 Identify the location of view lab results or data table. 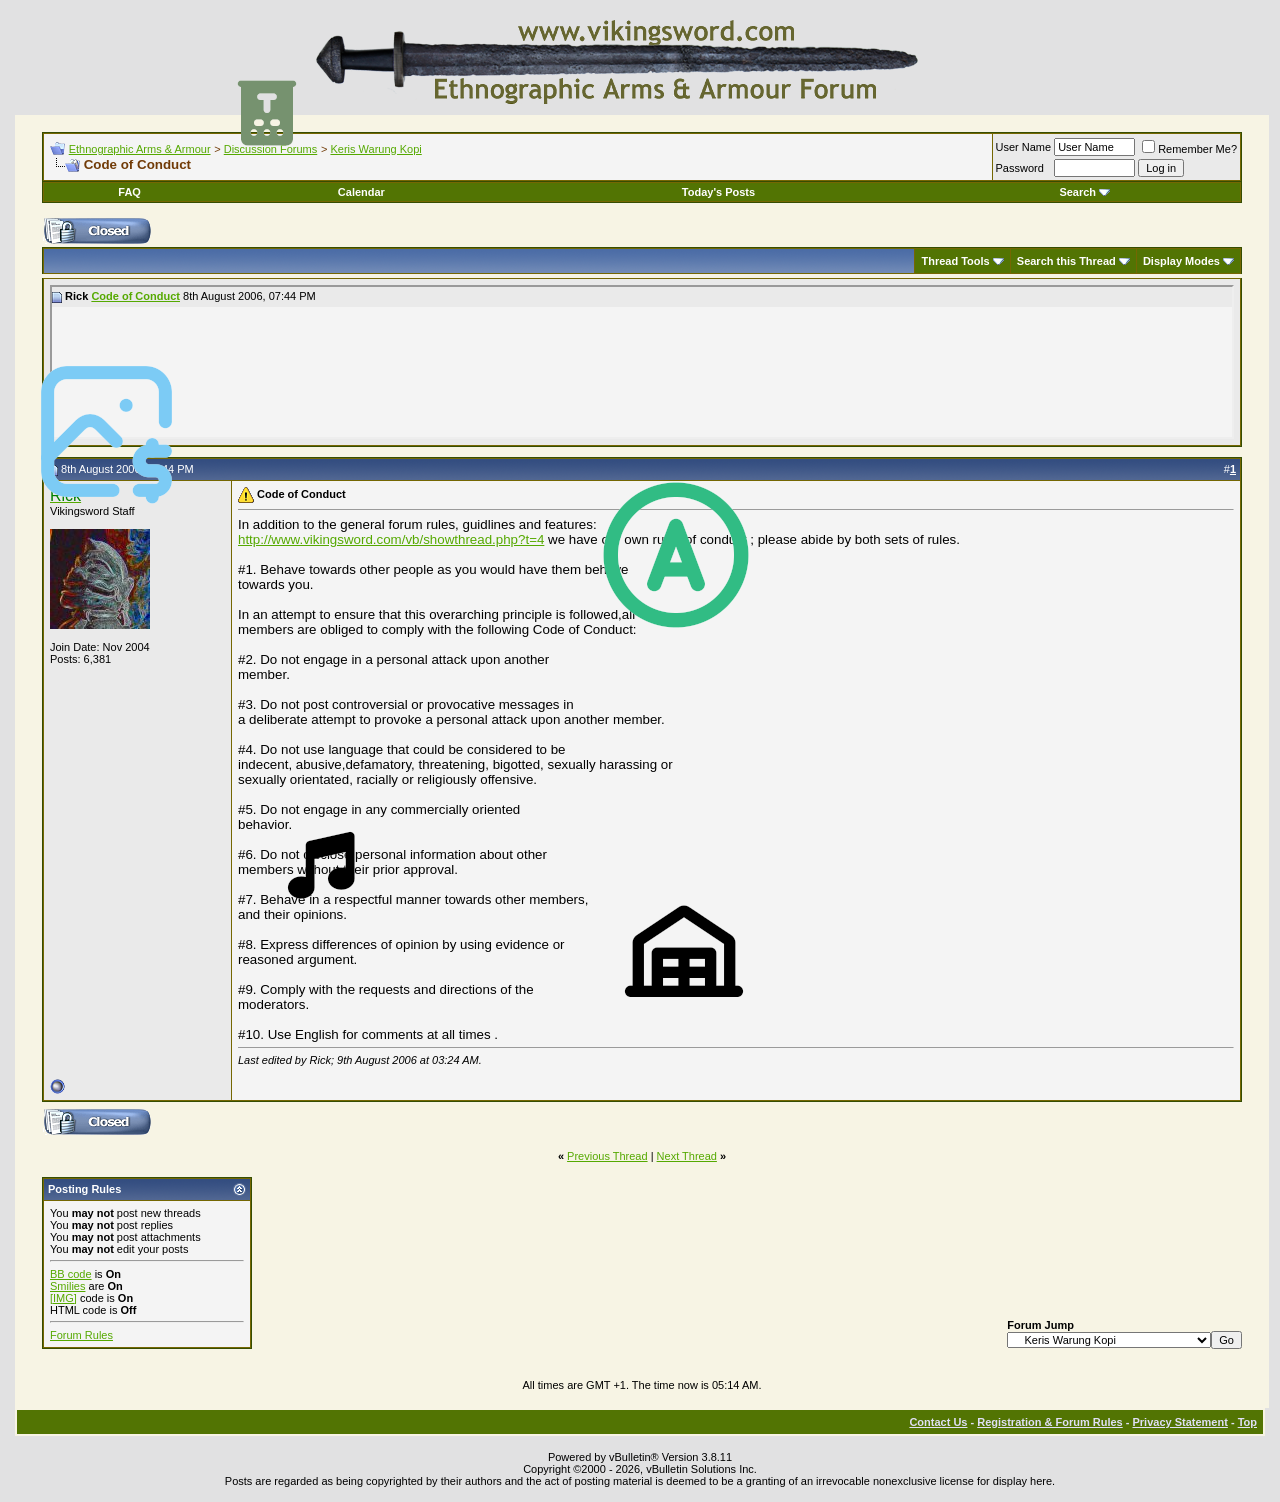
(267, 113).